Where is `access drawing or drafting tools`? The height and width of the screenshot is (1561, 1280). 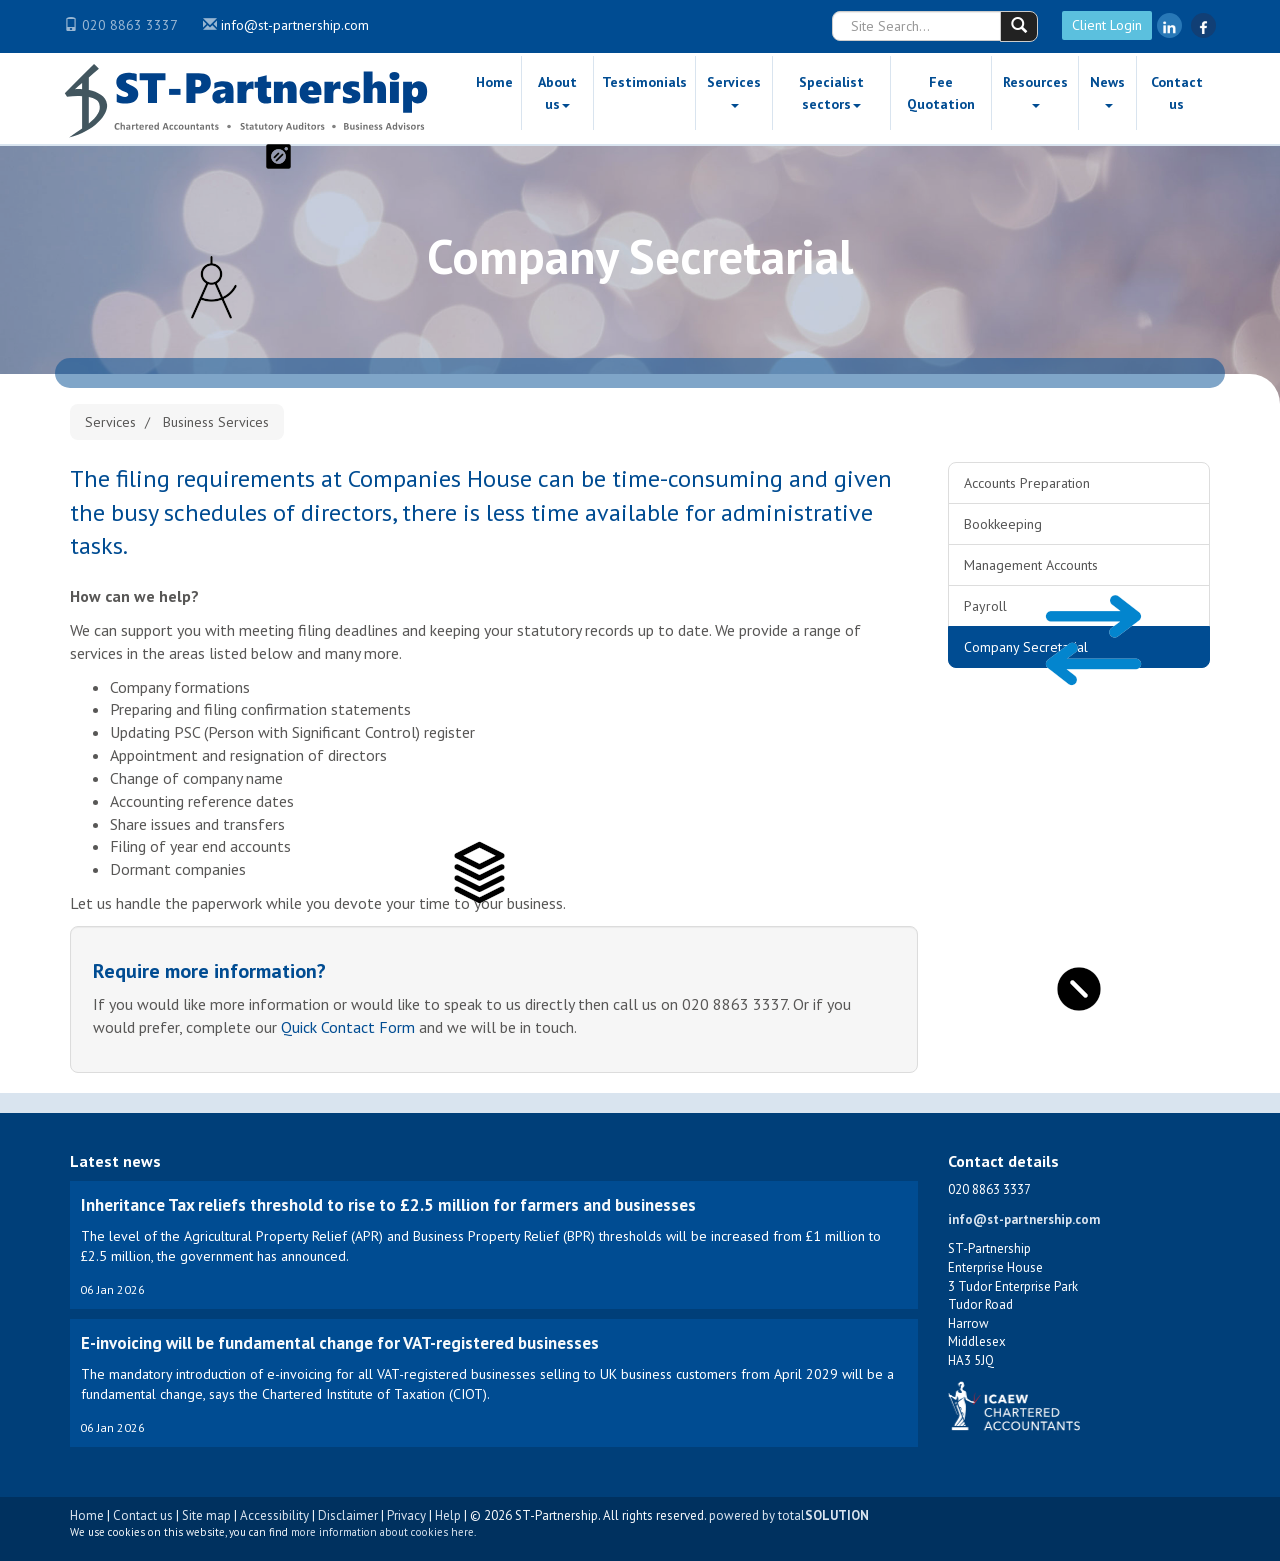
access drawing or drafting tools is located at coordinates (211, 288).